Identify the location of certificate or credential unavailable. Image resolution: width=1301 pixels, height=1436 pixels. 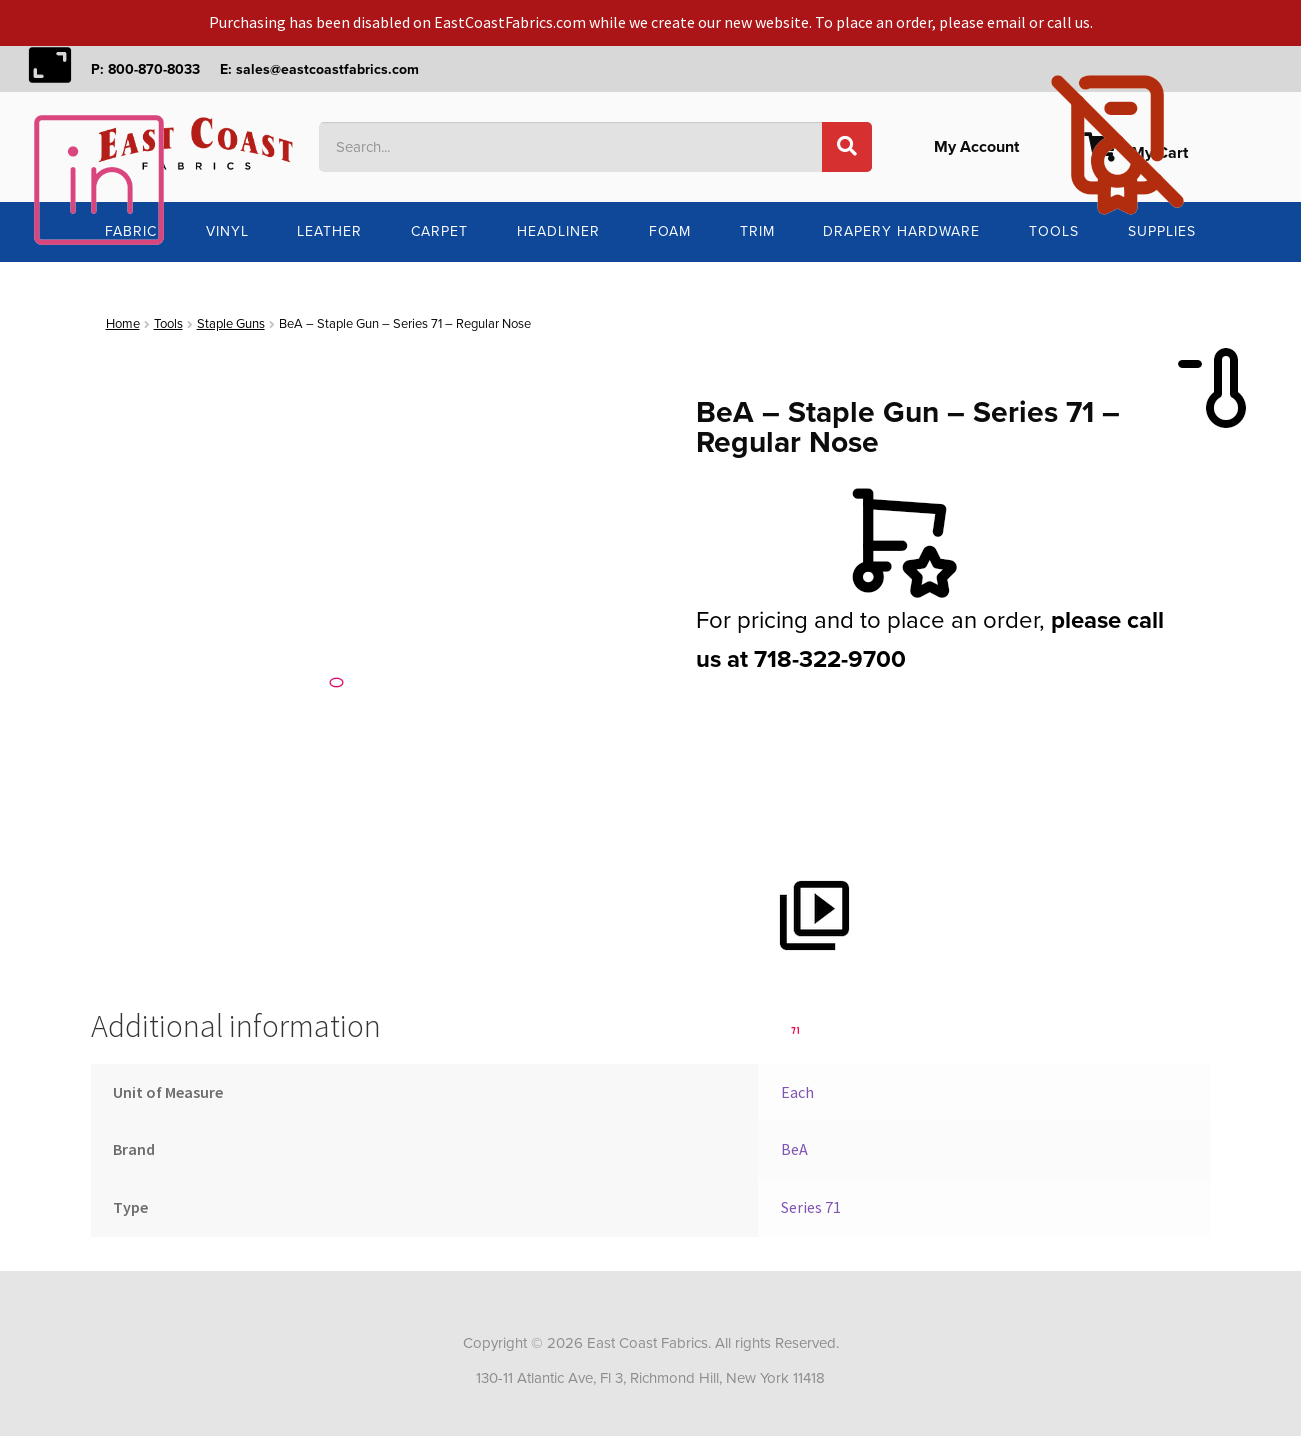
(1117, 141).